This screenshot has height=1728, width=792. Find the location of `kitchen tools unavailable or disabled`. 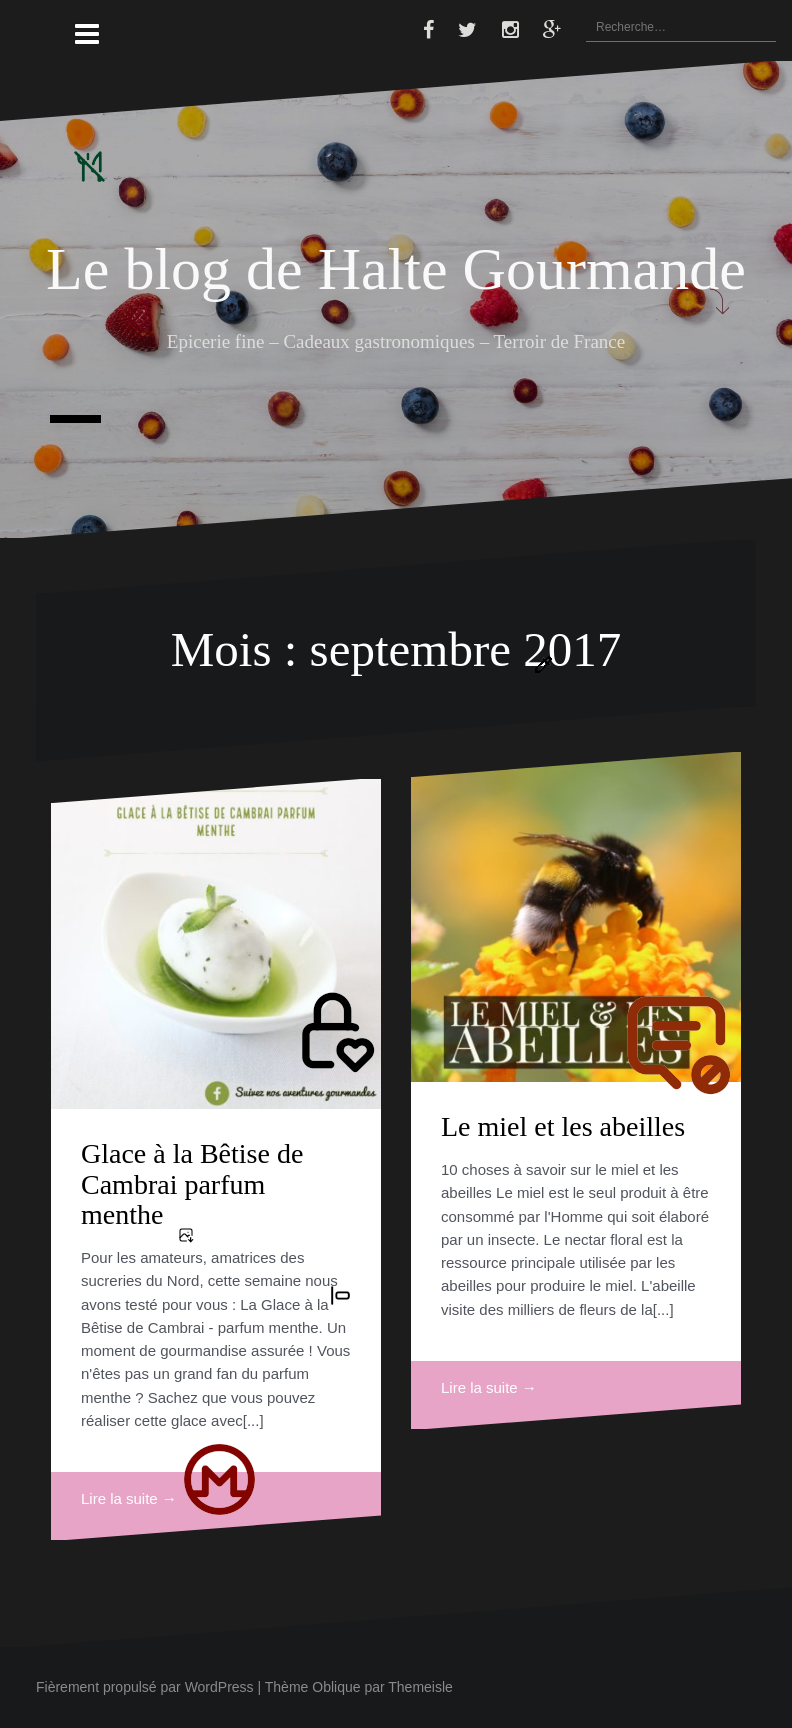

kitchen tools unavailable or disabled is located at coordinates (89, 166).